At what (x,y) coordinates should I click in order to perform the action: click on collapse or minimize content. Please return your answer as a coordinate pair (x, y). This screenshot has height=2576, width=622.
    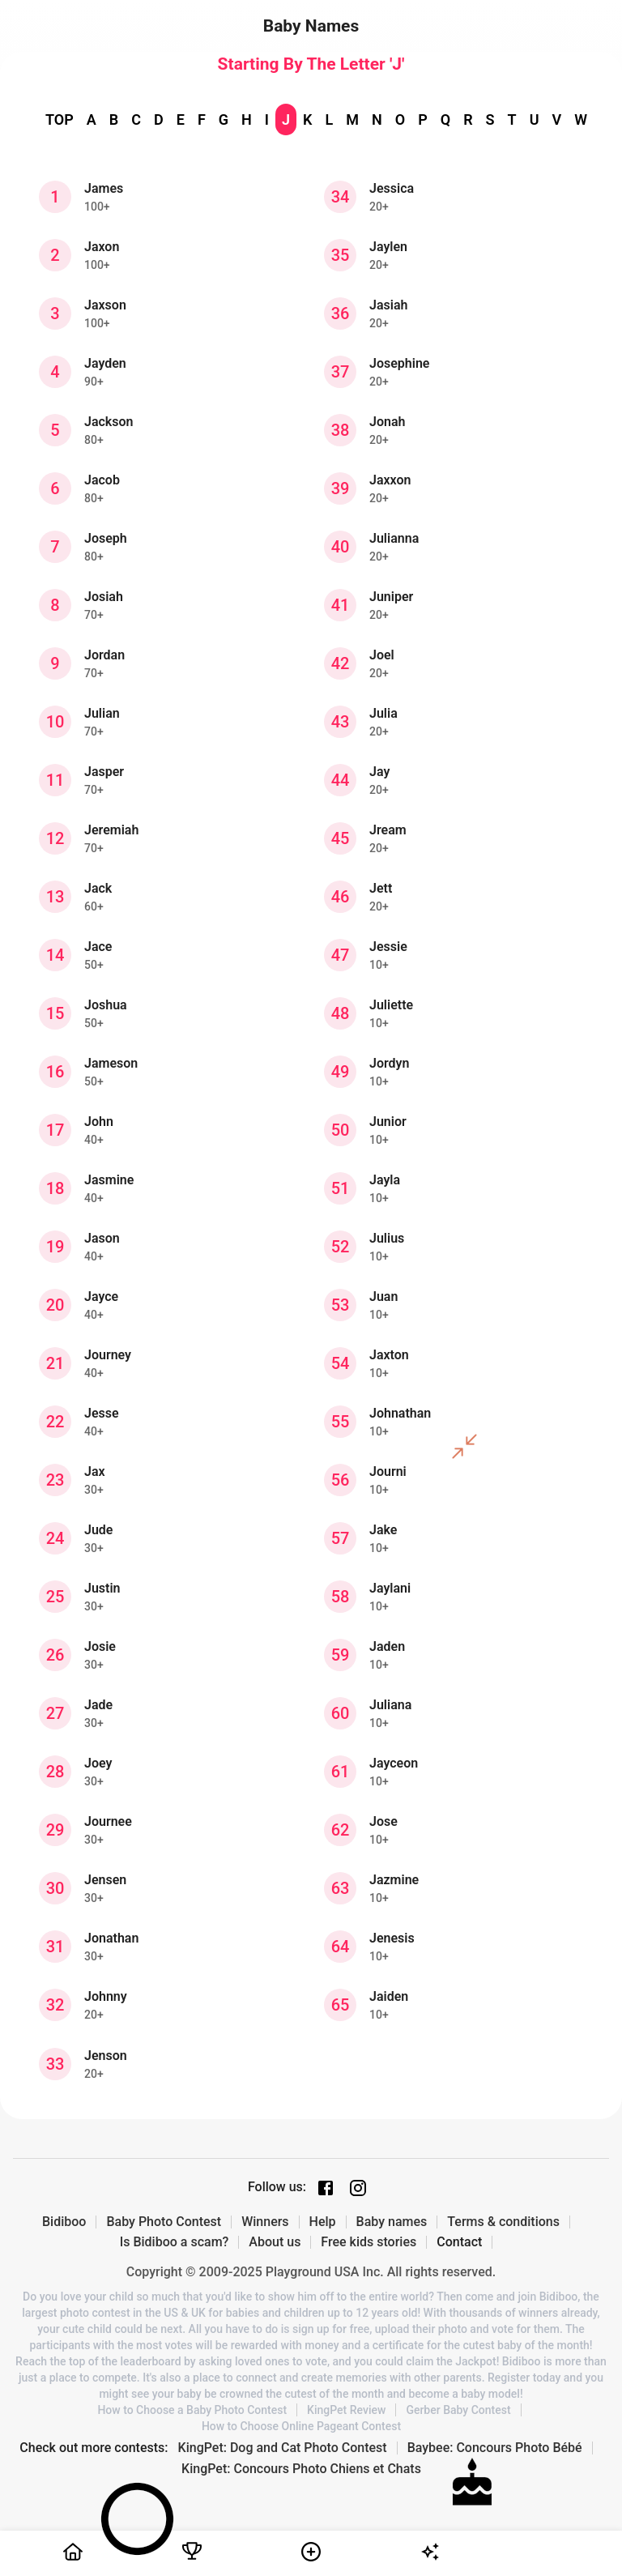
    Looking at the image, I should click on (464, 1446).